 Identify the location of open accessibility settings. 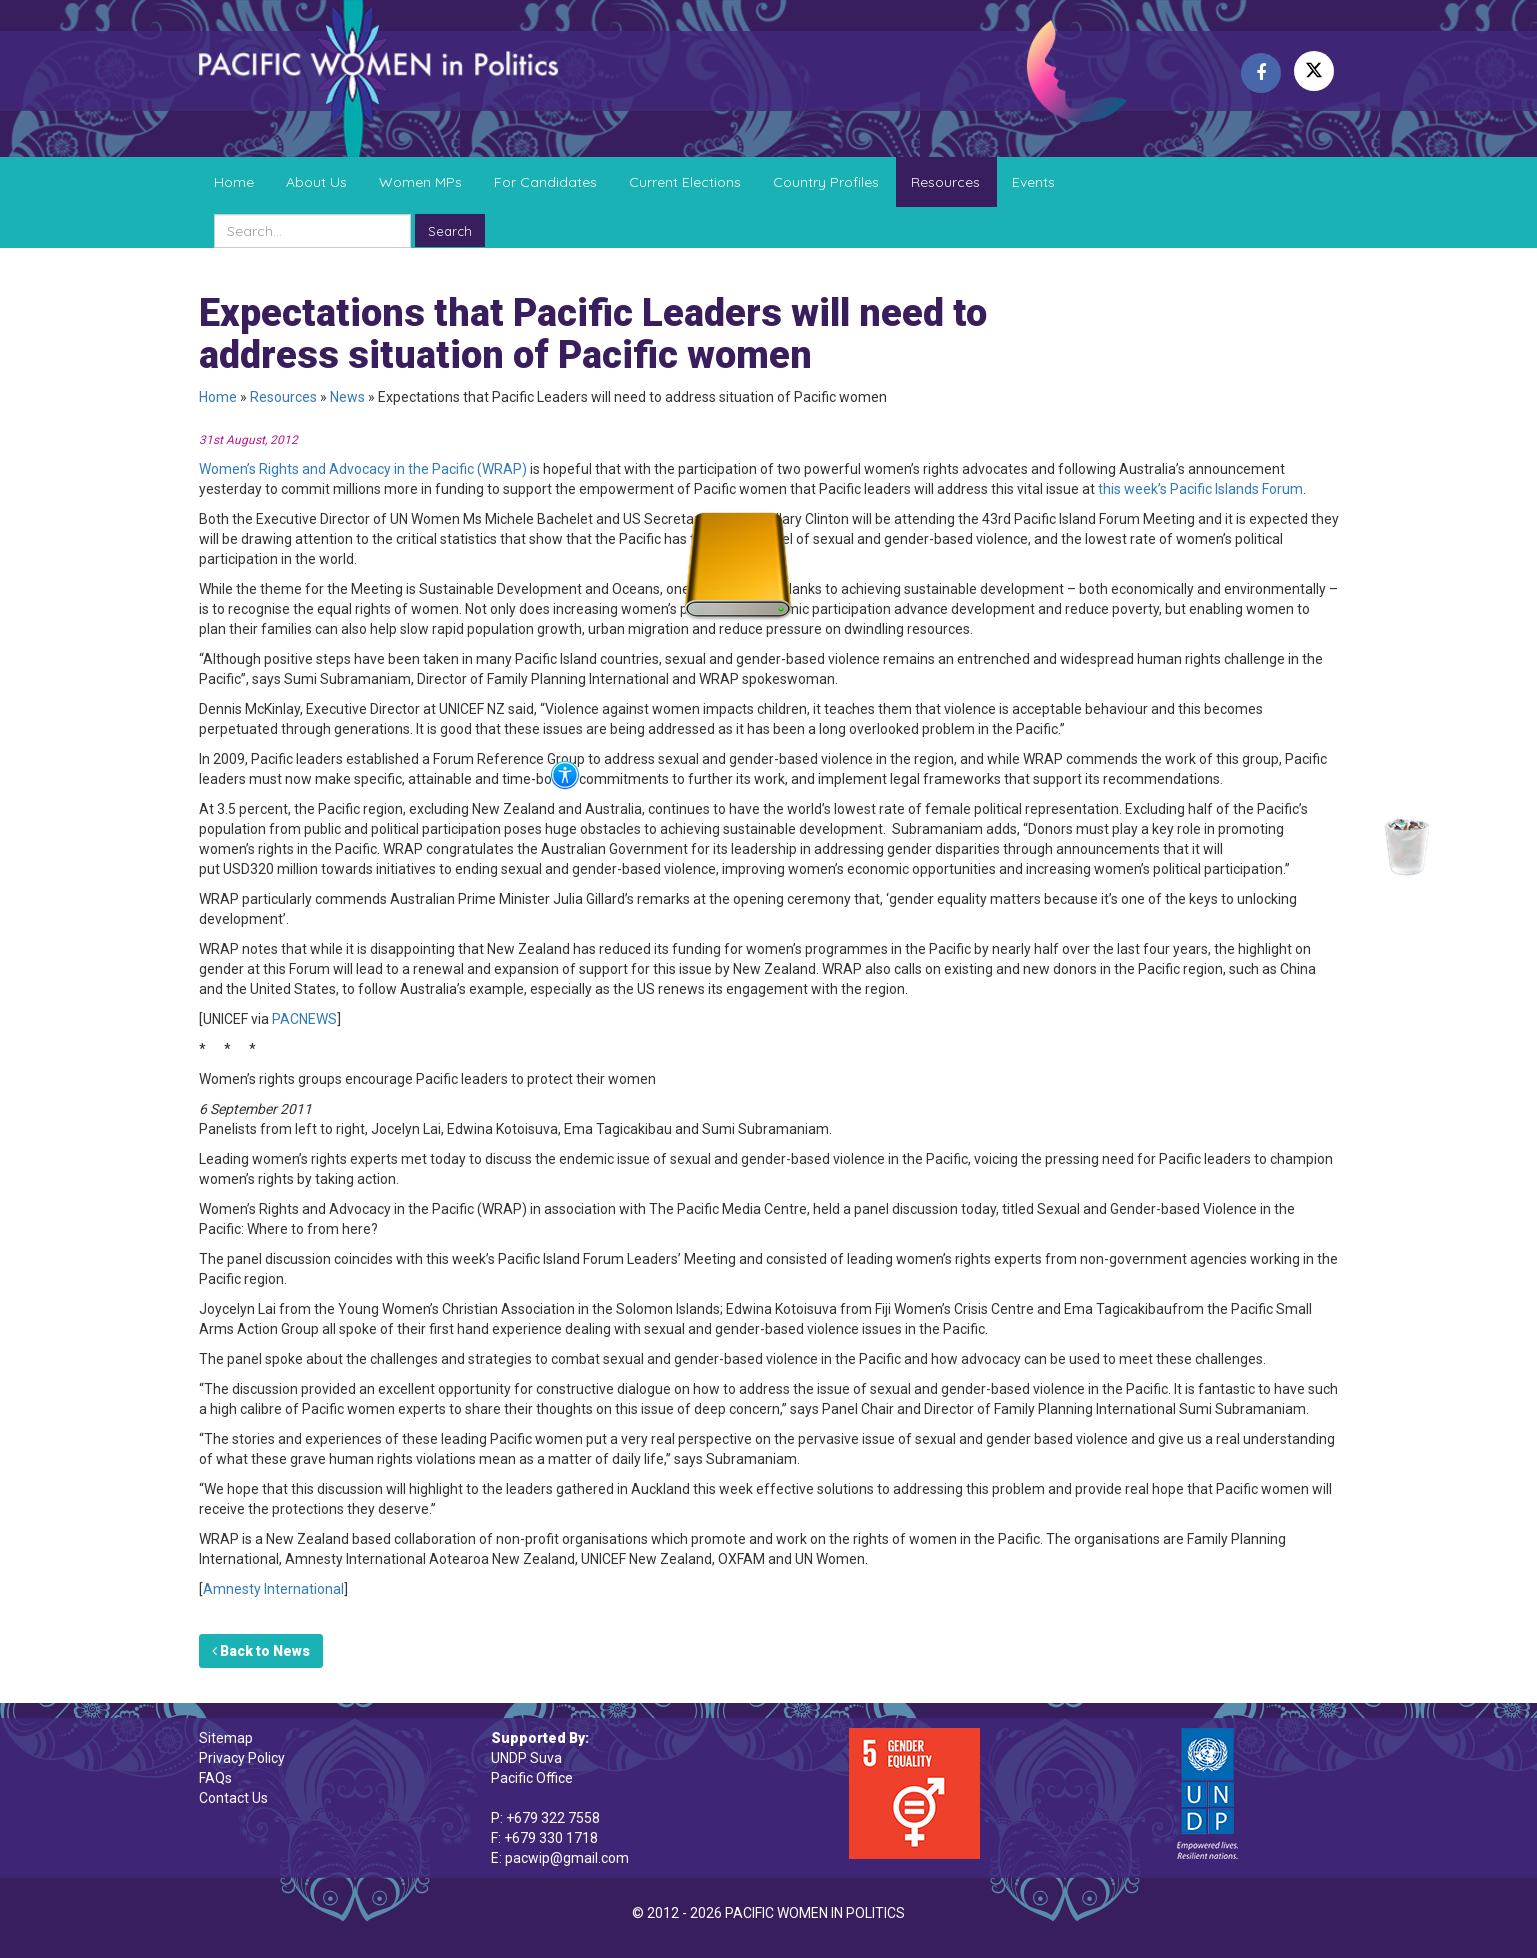
(565, 775).